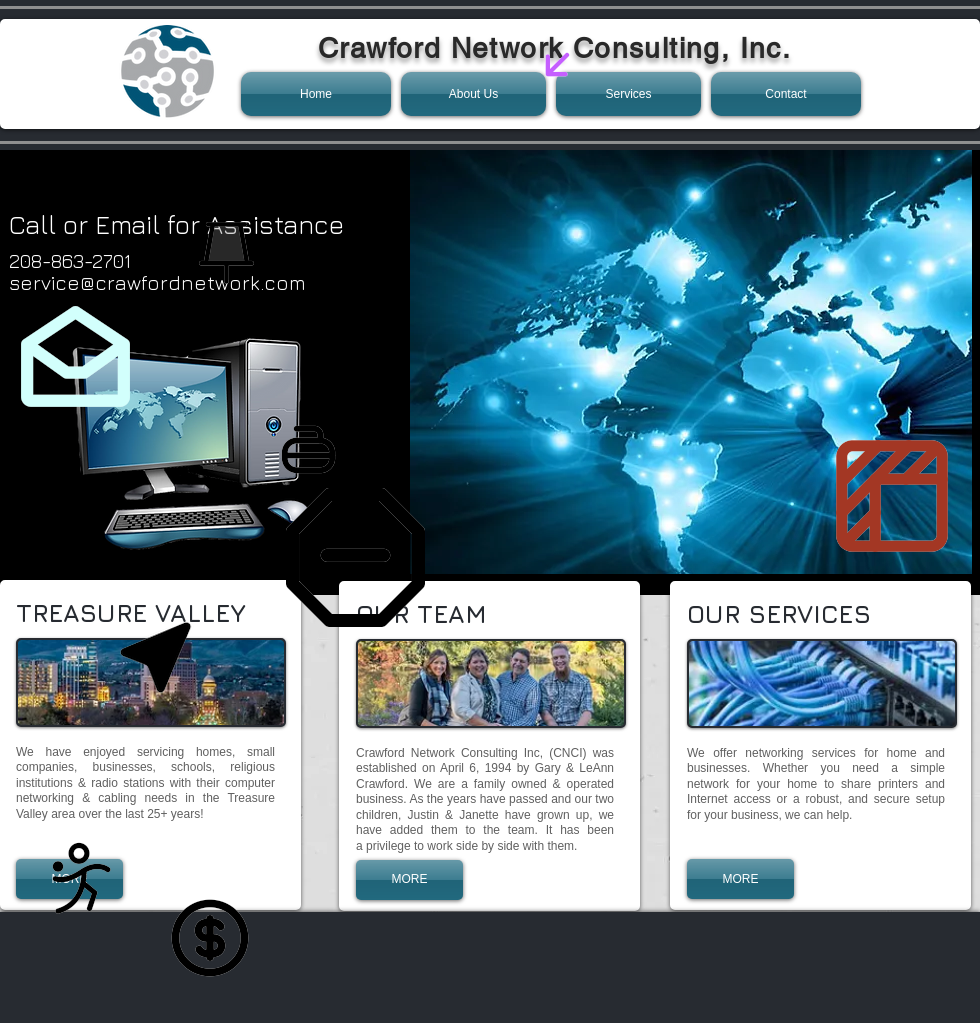  I want to click on view your account balance, so click(210, 938).